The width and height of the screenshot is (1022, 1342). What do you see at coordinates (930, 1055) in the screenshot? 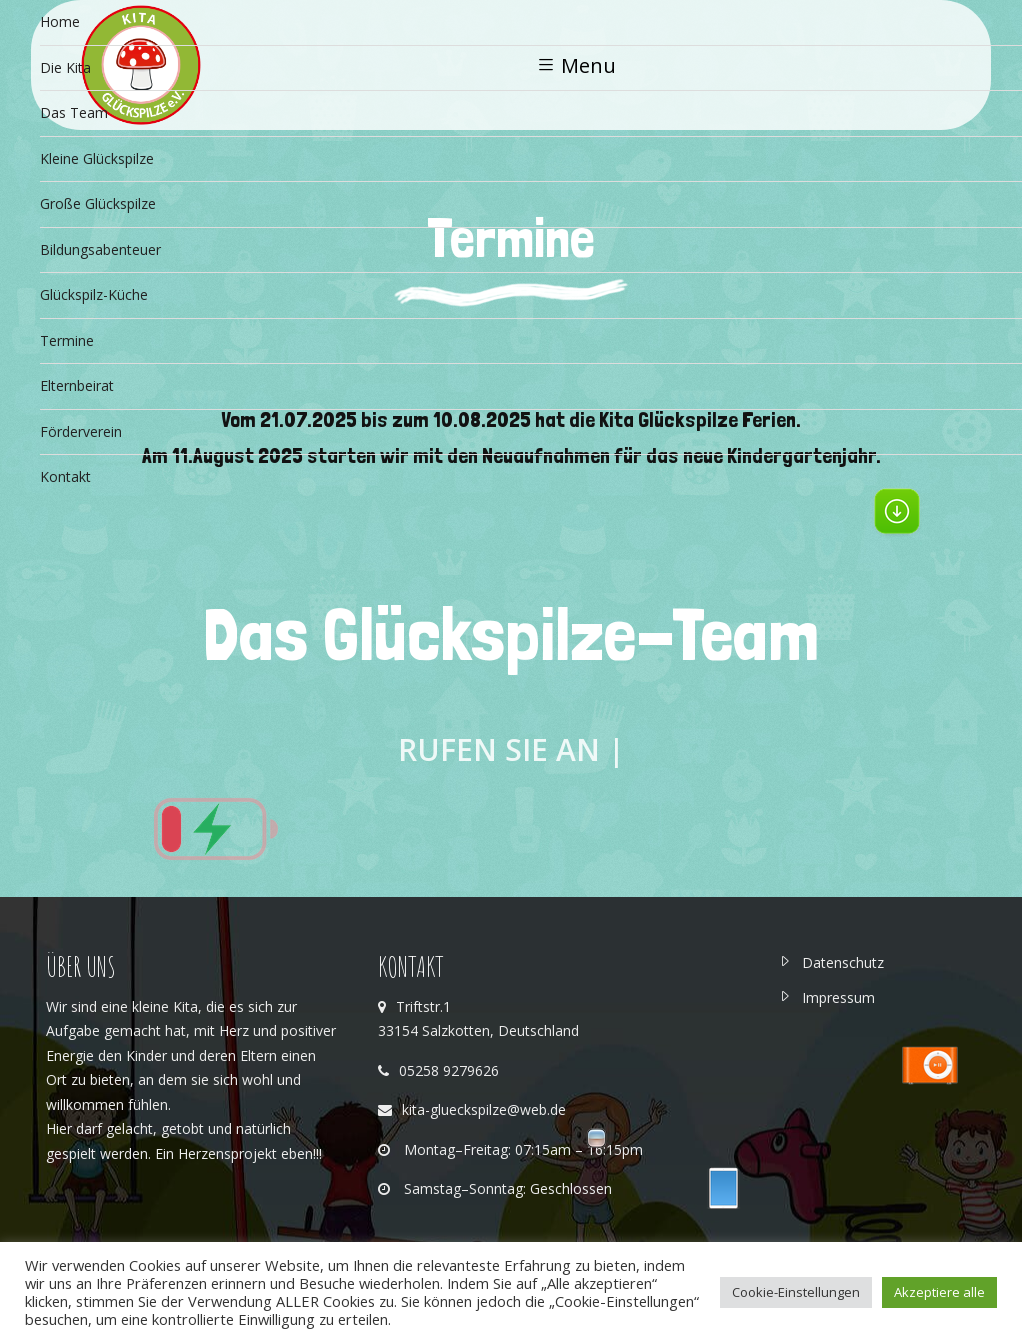
I see `iPod shuffle device connected` at bounding box center [930, 1055].